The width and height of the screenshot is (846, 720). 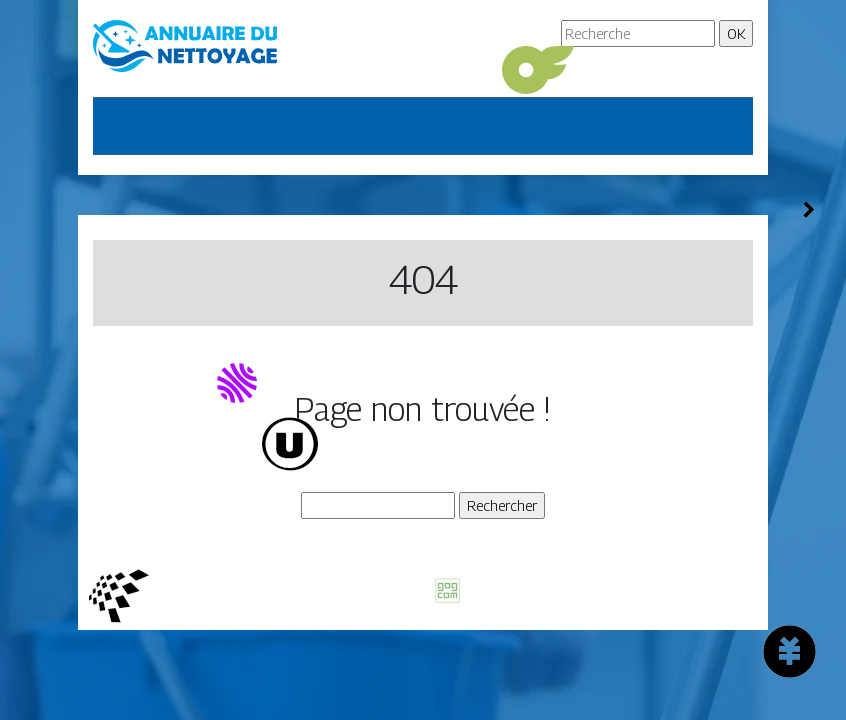 What do you see at coordinates (119, 594) in the screenshot?
I see `schlix CMS brand logo` at bounding box center [119, 594].